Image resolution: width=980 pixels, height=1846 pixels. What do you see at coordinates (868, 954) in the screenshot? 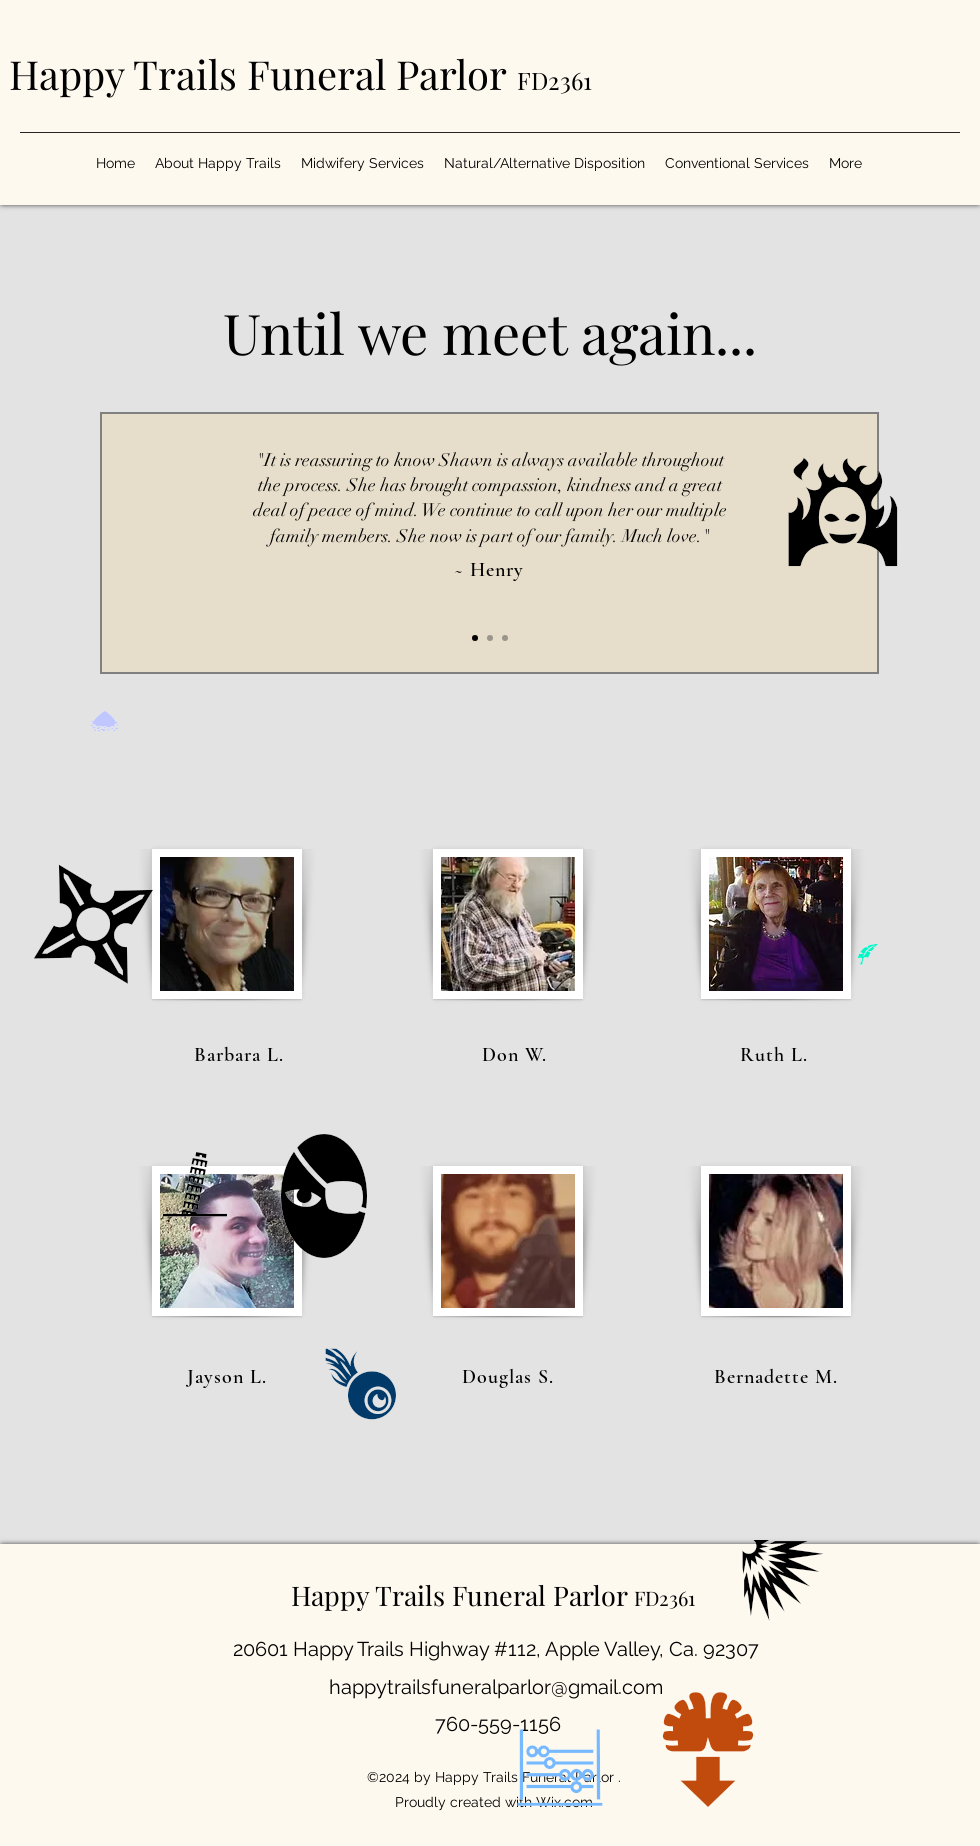
I see `compose a new message or document` at bounding box center [868, 954].